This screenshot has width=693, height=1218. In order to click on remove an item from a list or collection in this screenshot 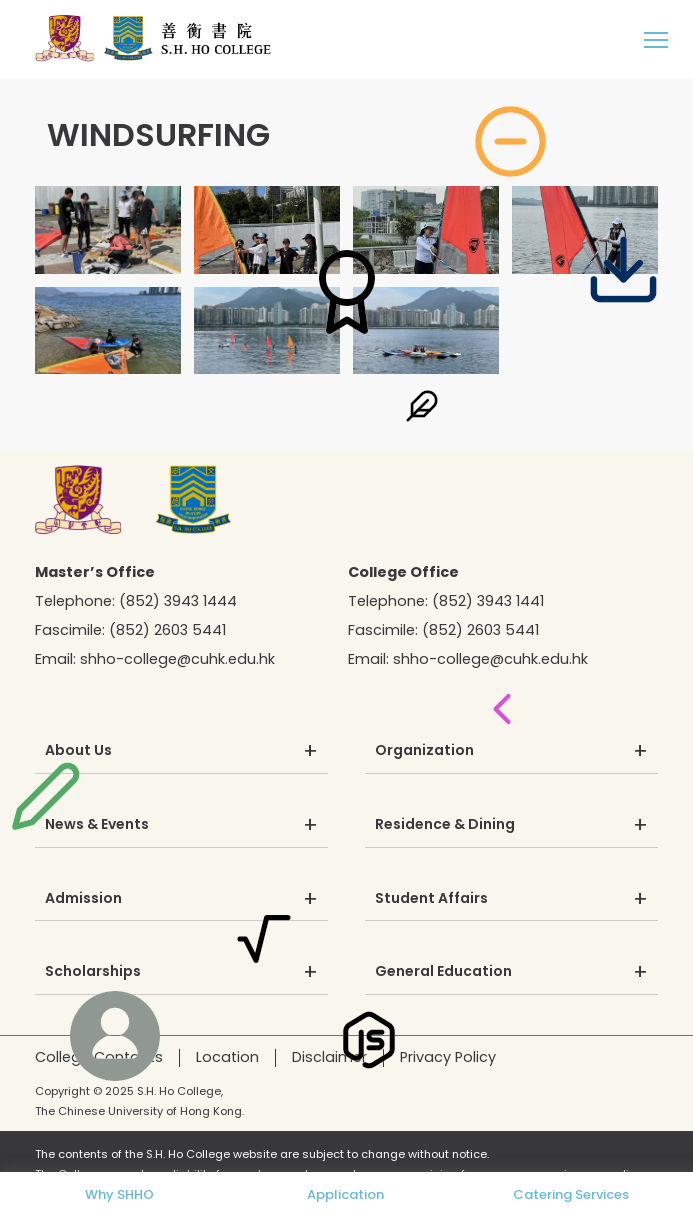, I will do `click(510, 141)`.